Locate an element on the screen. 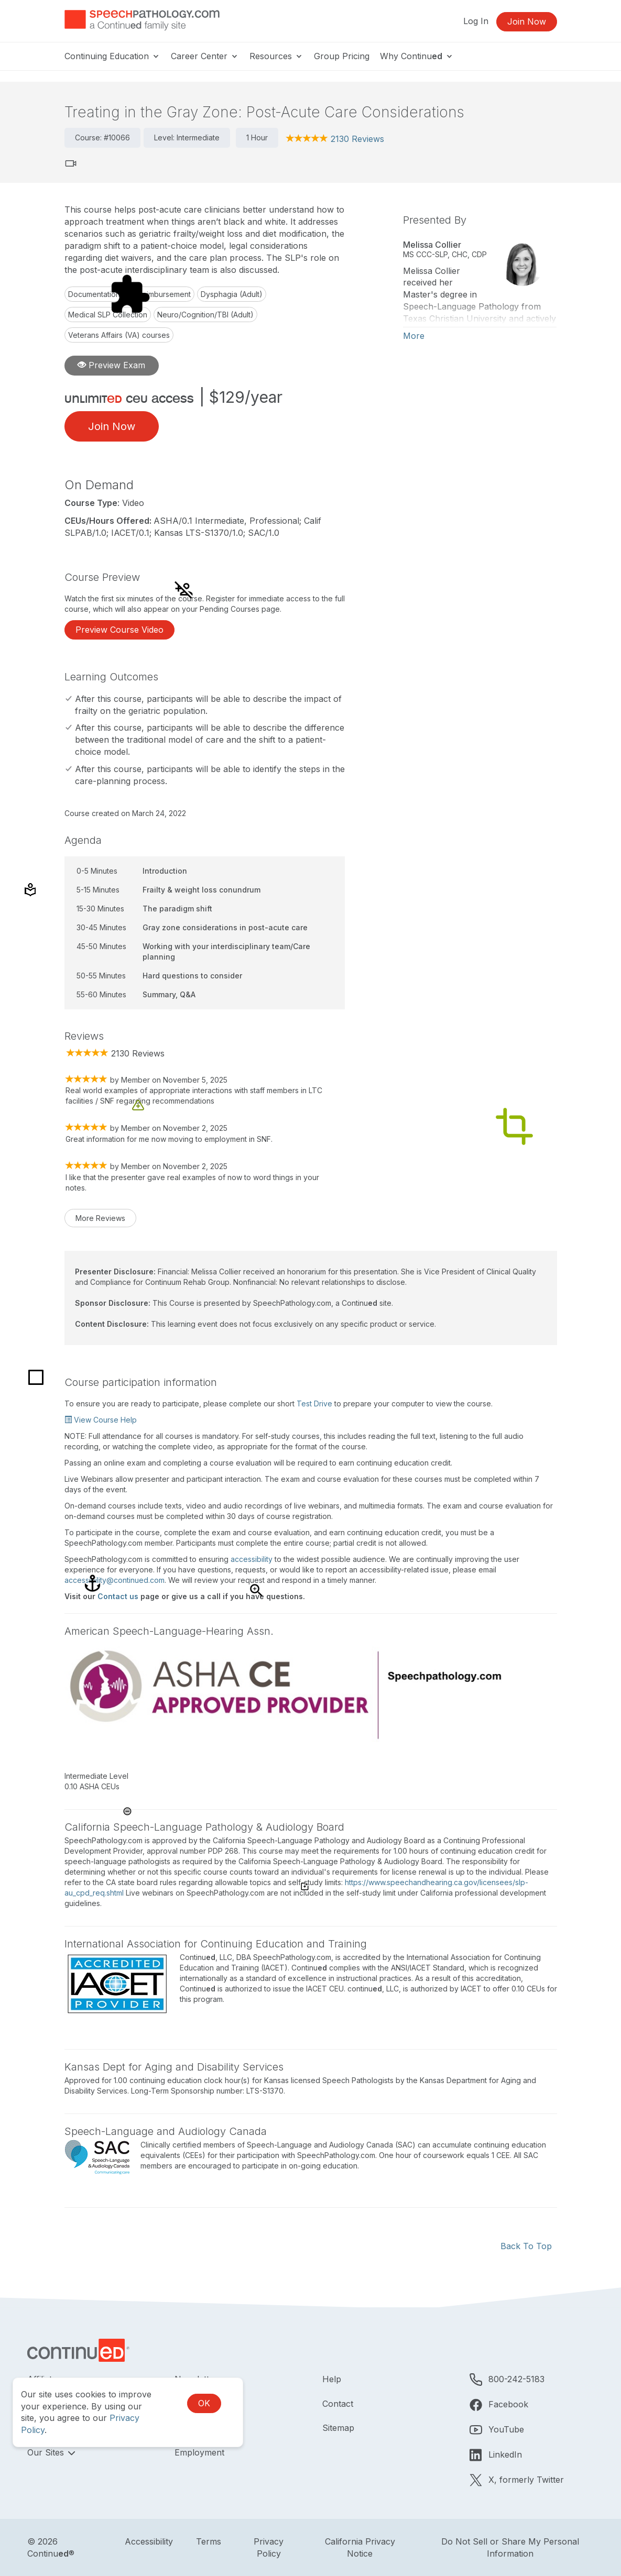 This screenshot has height=2576, width=621. access local library services is located at coordinates (30, 890).